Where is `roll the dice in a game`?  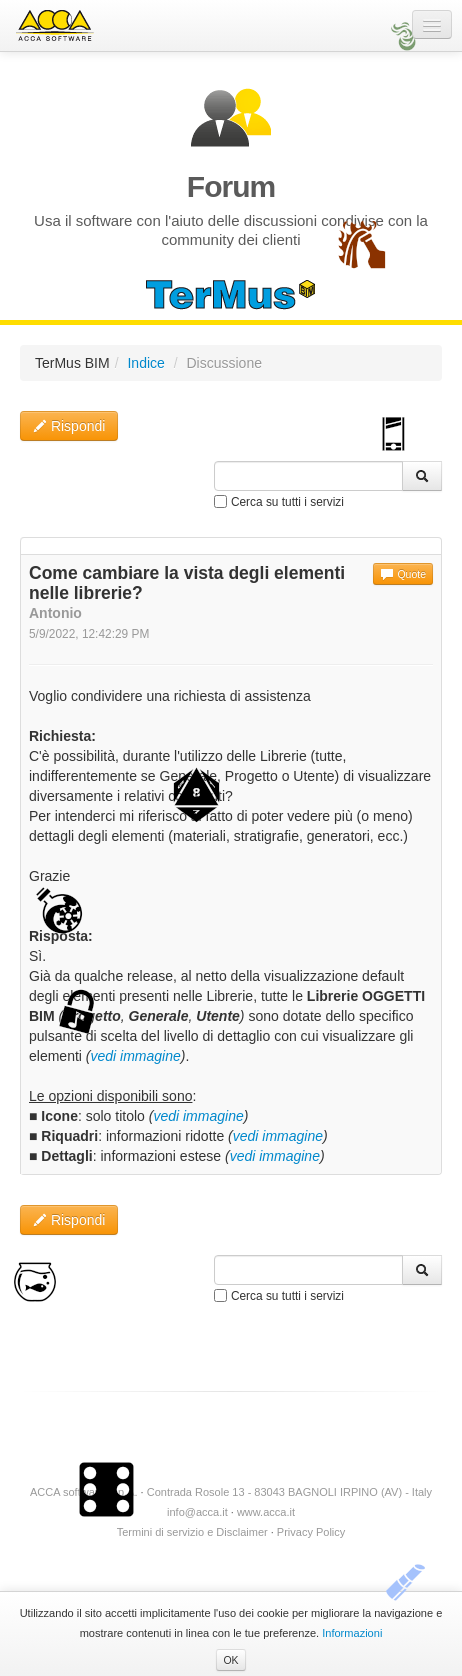
roll the dice in a game is located at coordinates (106, 1489).